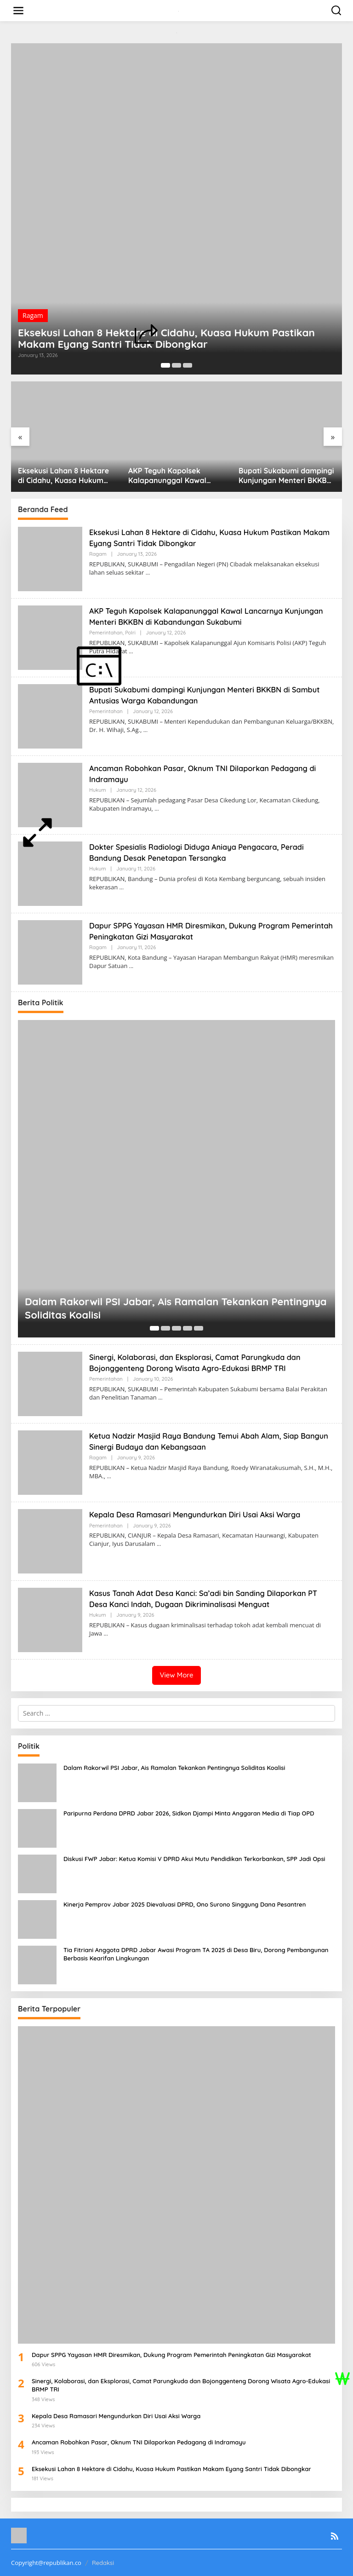 The width and height of the screenshot is (353, 2576). What do you see at coordinates (37, 832) in the screenshot?
I see `expand to full screen` at bounding box center [37, 832].